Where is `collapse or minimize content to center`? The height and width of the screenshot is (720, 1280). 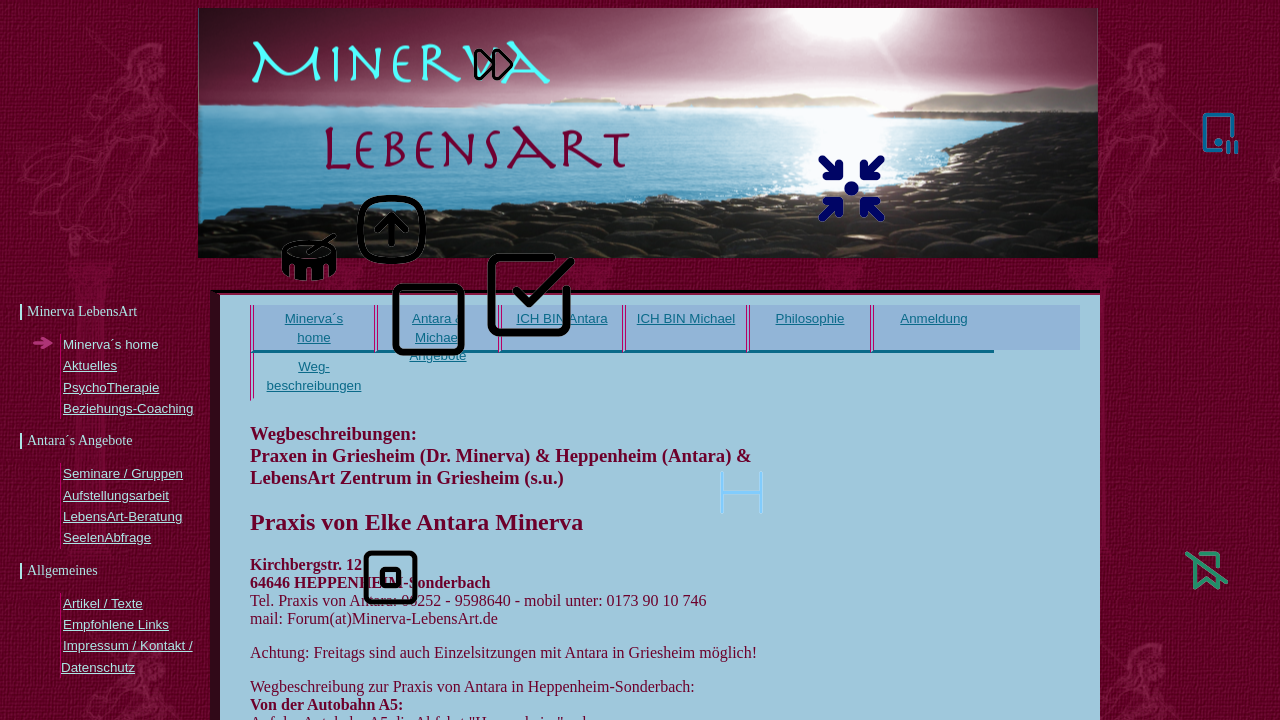
collapse or minimize content to center is located at coordinates (851, 188).